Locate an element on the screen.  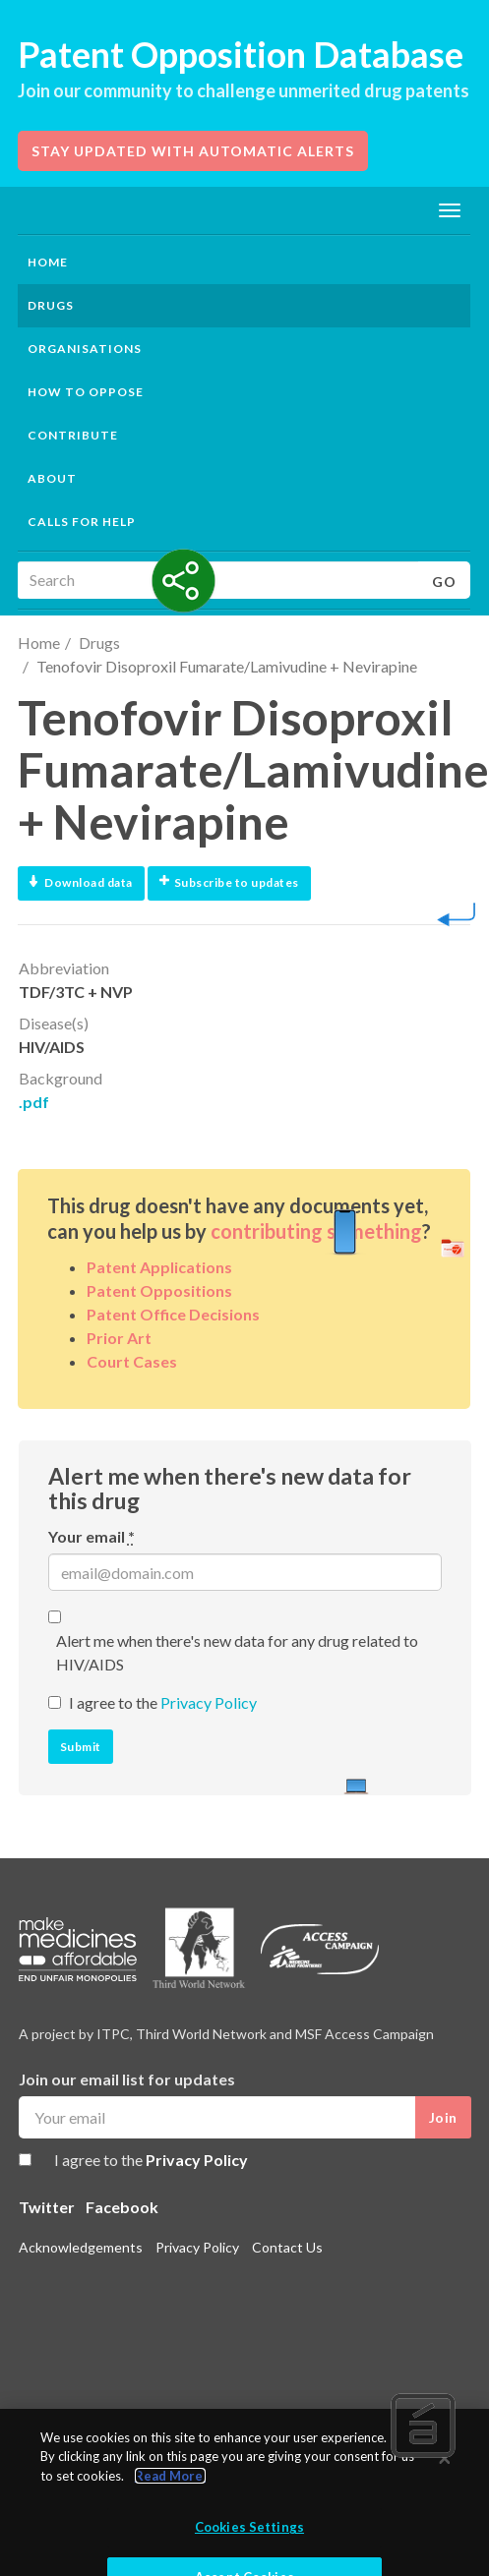
open framework7 project folder is located at coordinates (453, 1249).